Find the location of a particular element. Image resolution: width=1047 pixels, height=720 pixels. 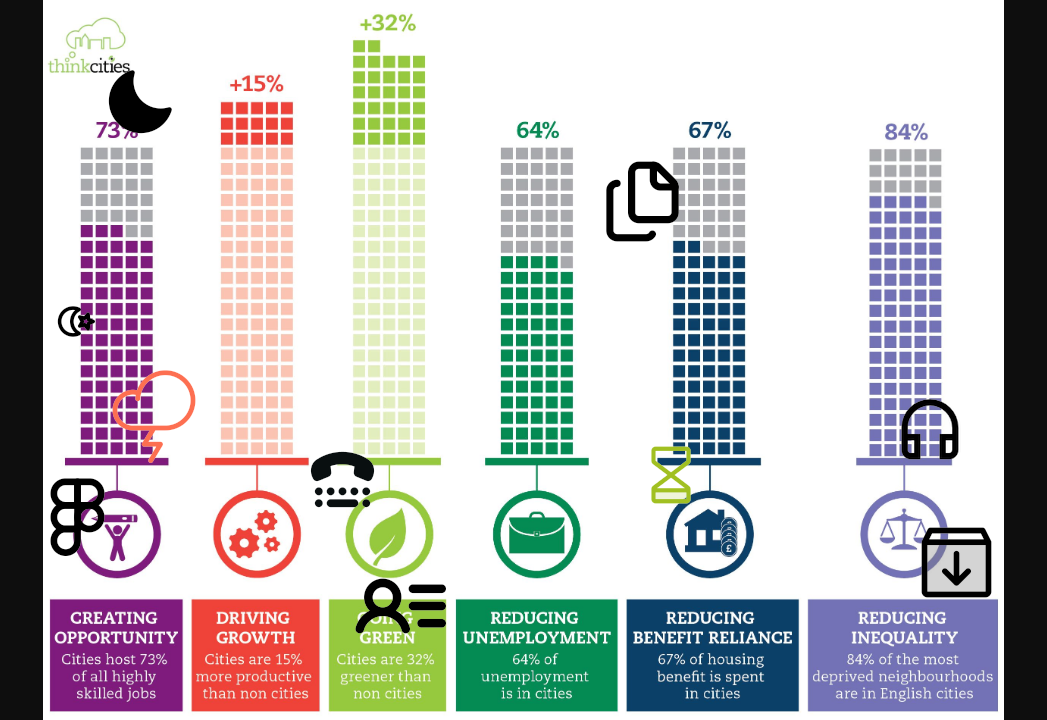

indicates Islamic religious content or settings is located at coordinates (75, 321).